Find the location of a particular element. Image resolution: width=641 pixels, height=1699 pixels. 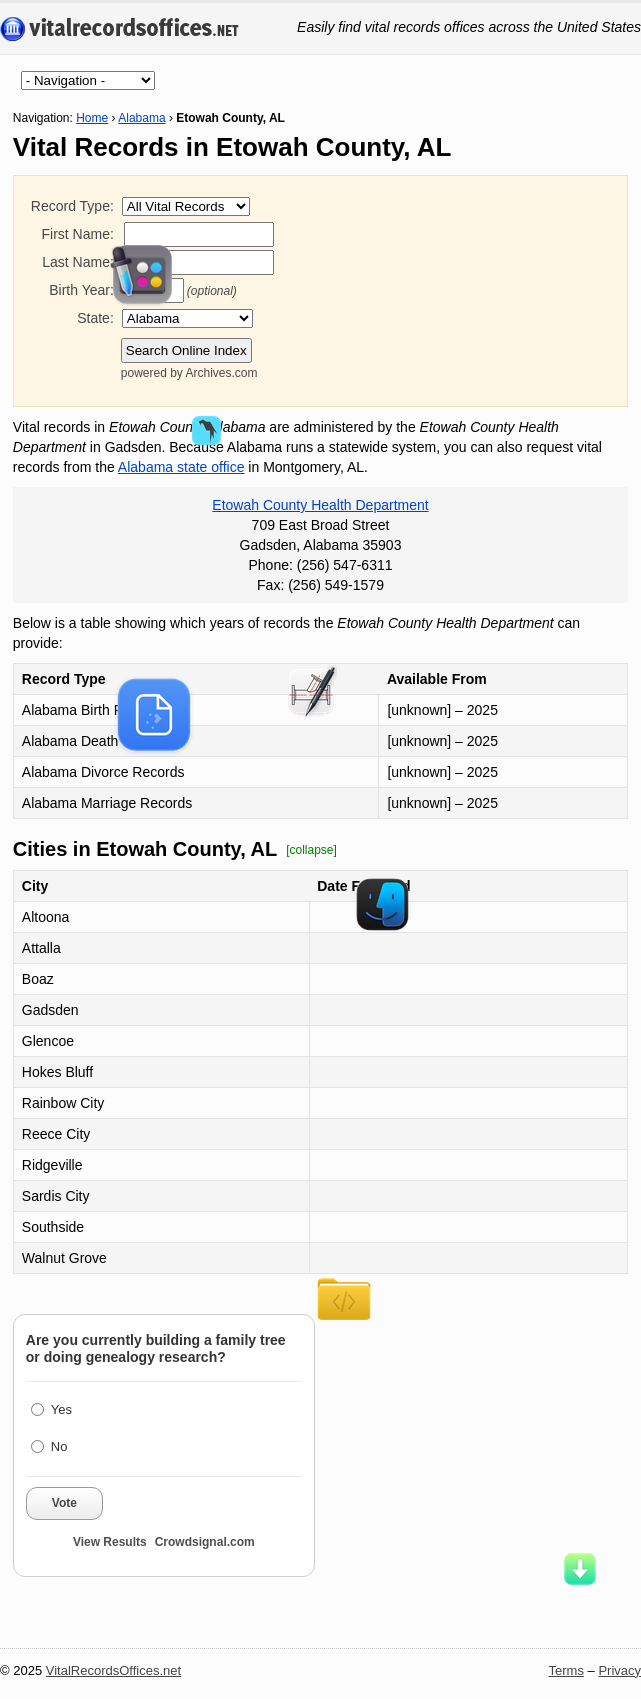

open QCAD drafting application is located at coordinates (311, 691).